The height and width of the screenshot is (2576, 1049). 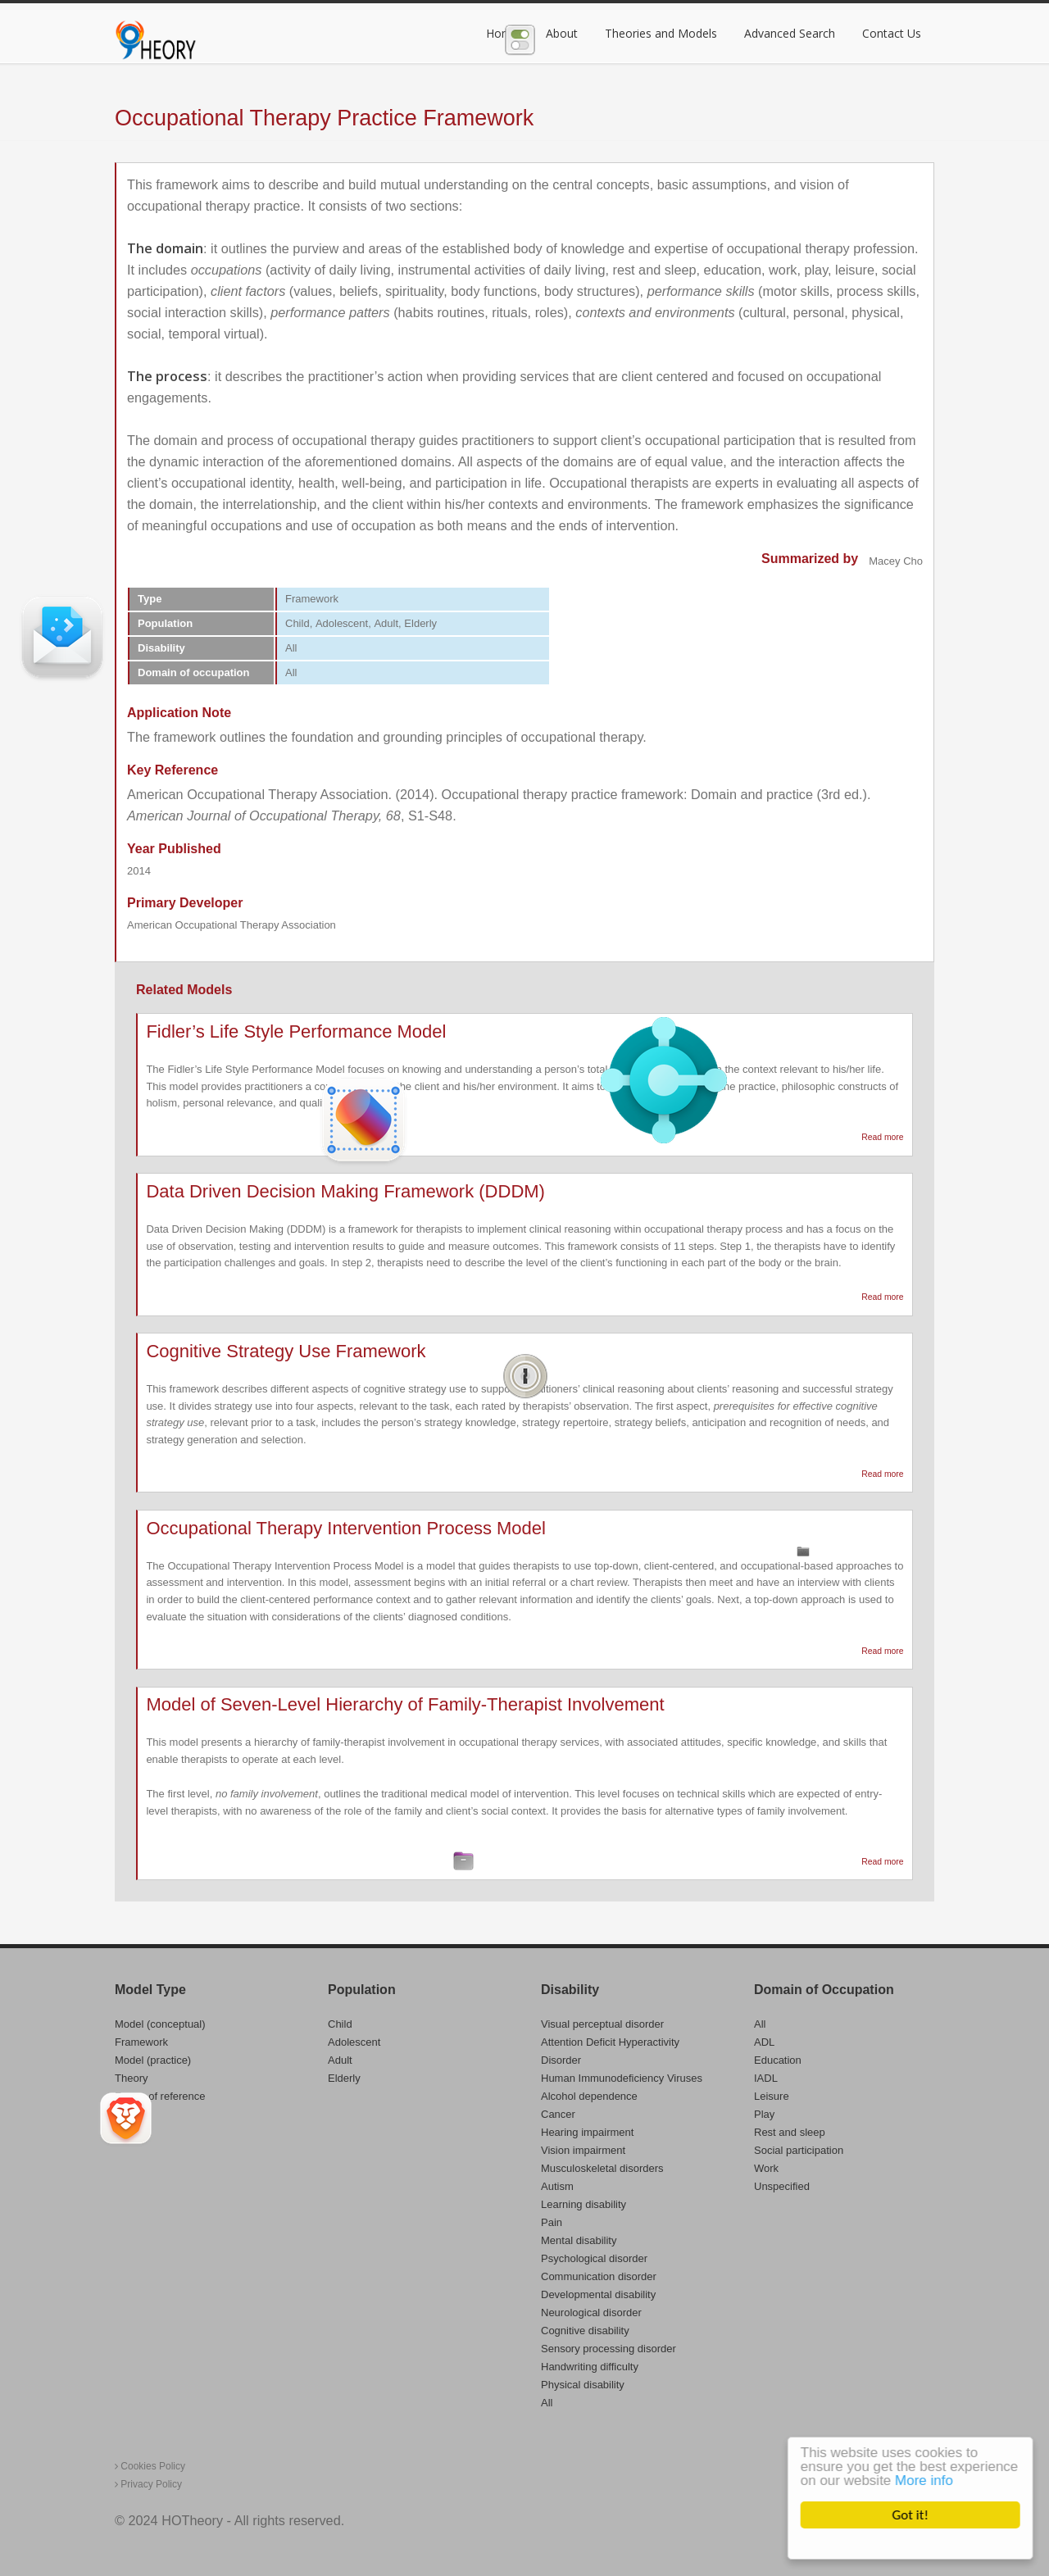 I want to click on open the Brave browser, so click(x=125, y=2118).